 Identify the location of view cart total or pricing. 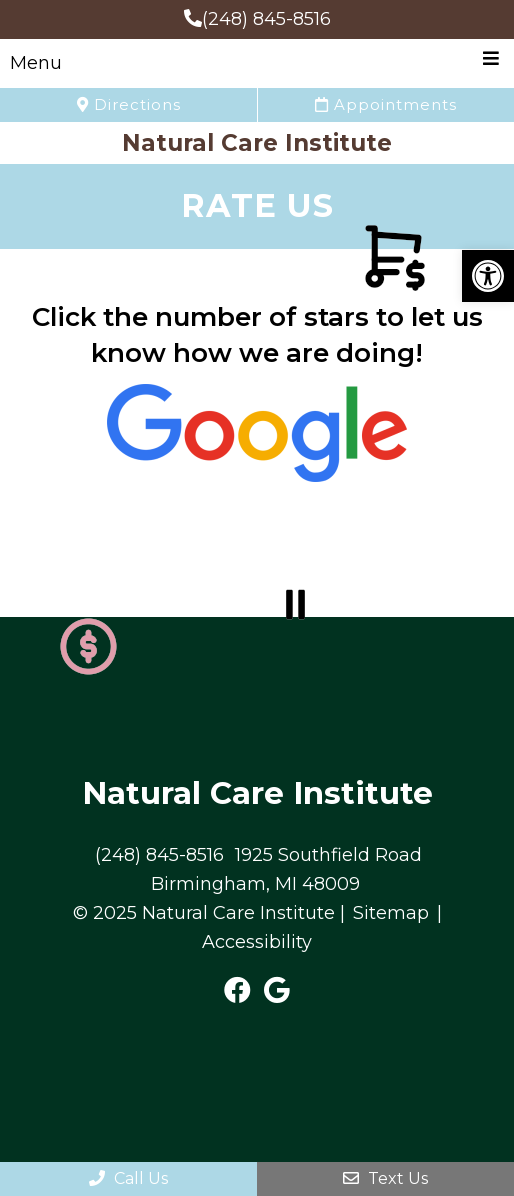
(393, 256).